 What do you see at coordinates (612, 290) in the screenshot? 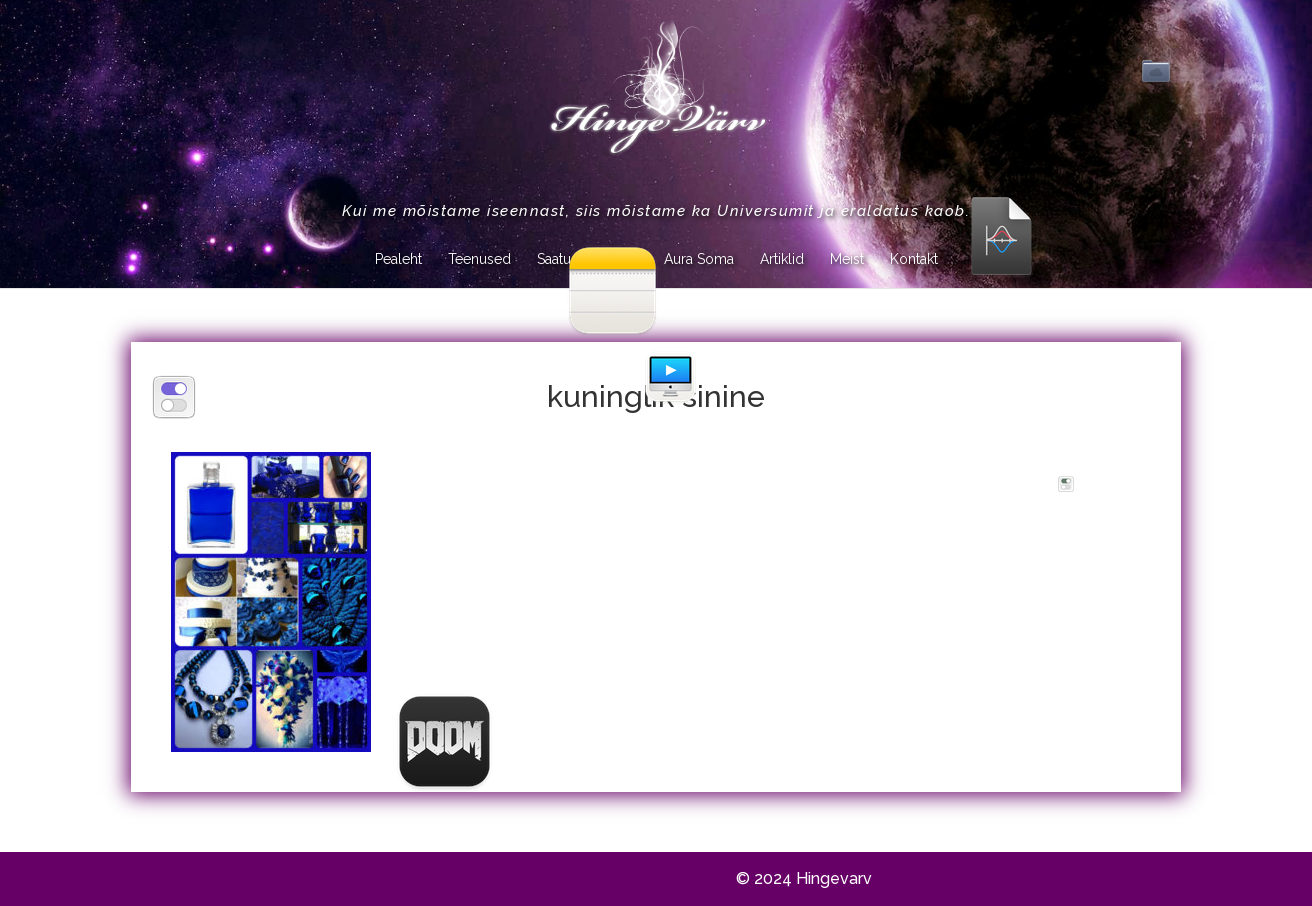
I see `open the Notes app` at bounding box center [612, 290].